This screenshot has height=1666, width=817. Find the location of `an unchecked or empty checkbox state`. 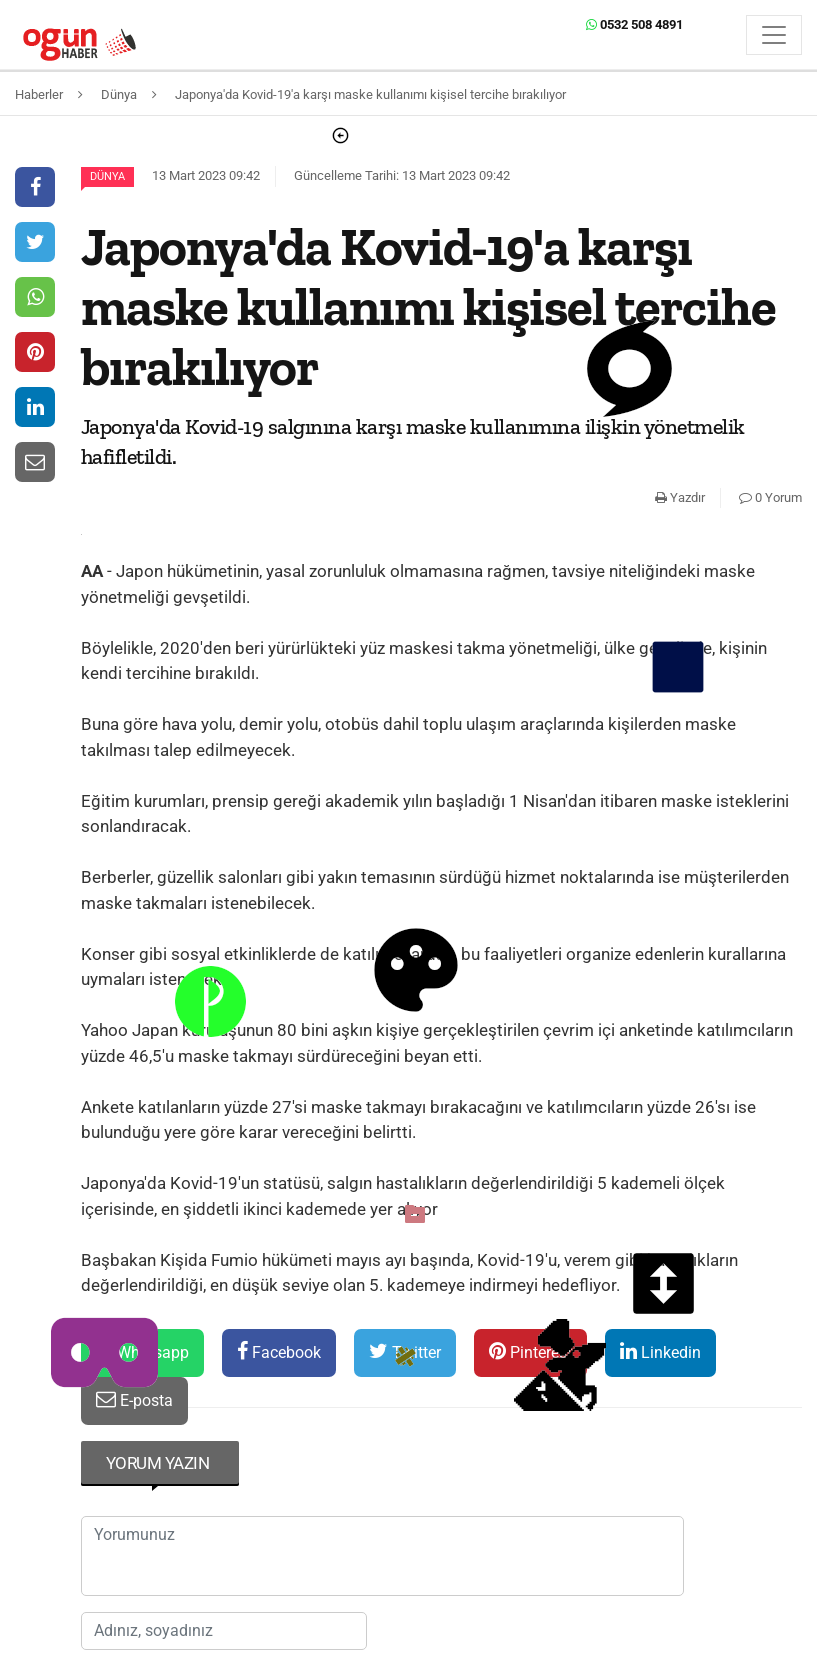

an unchecked or empty checkbox state is located at coordinates (678, 667).